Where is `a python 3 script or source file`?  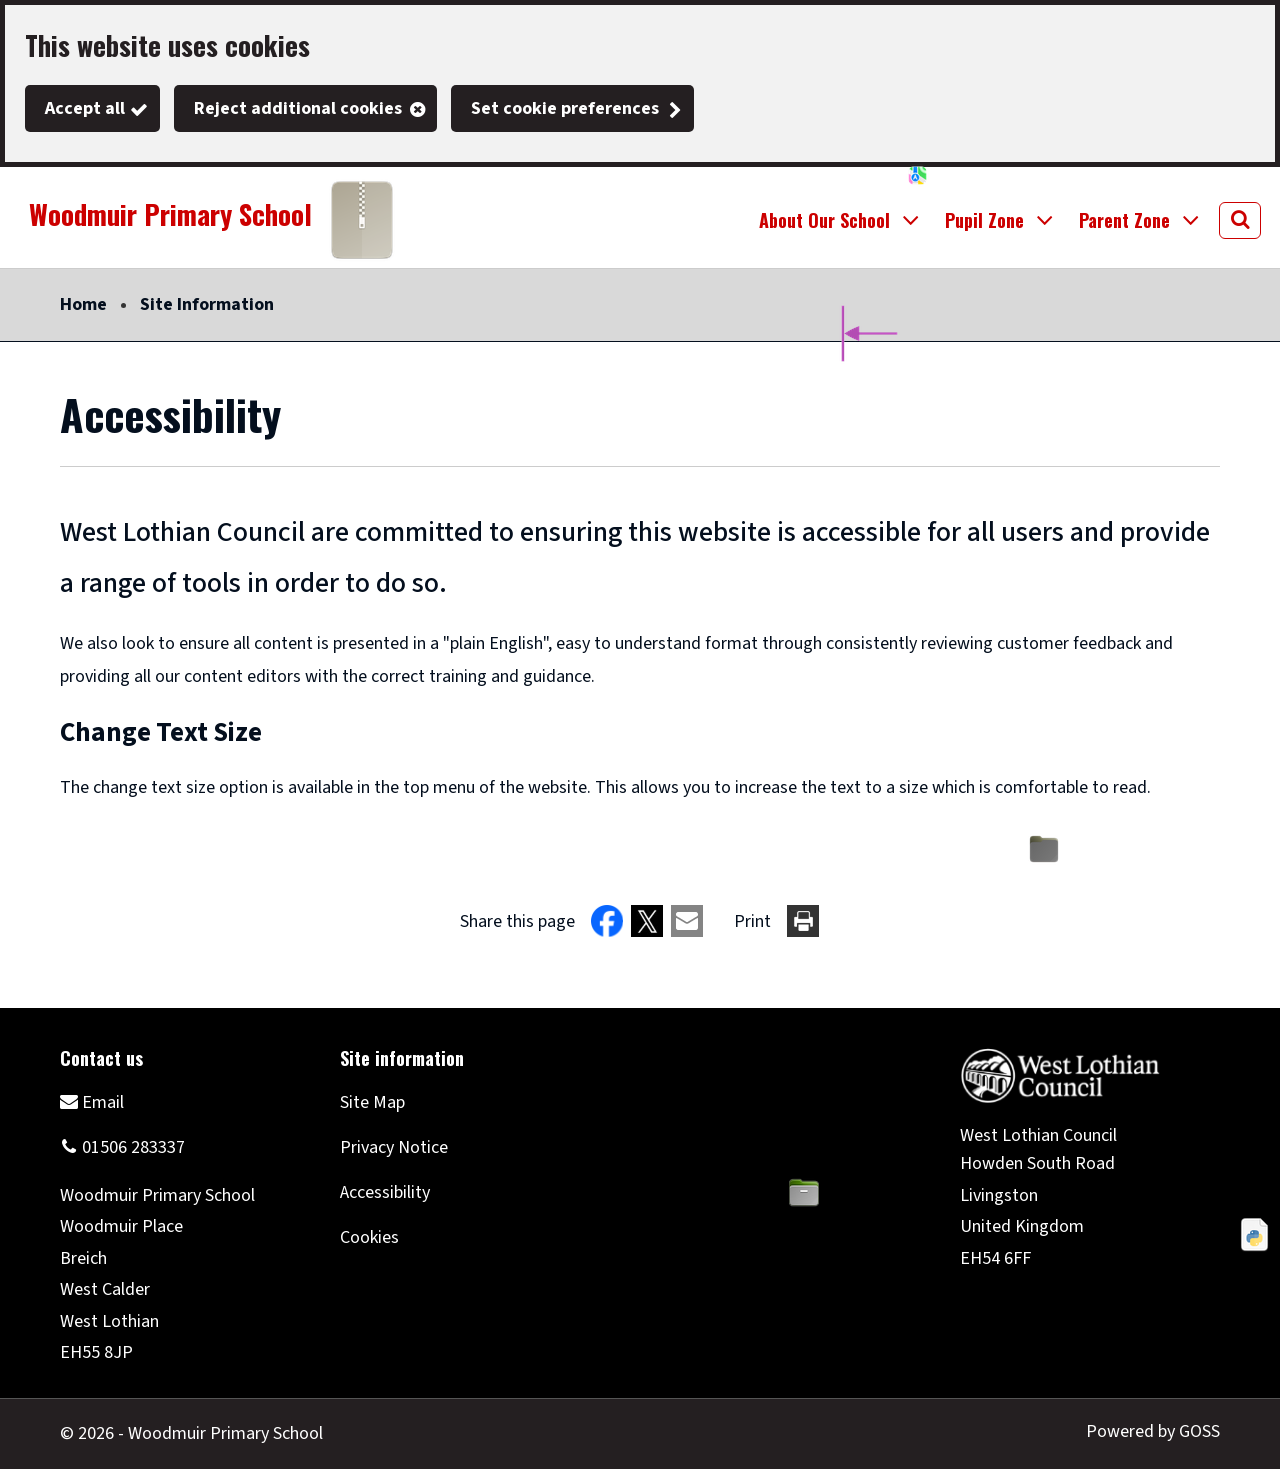 a python 3 script or source file is located at coordinates (1254, 1234).